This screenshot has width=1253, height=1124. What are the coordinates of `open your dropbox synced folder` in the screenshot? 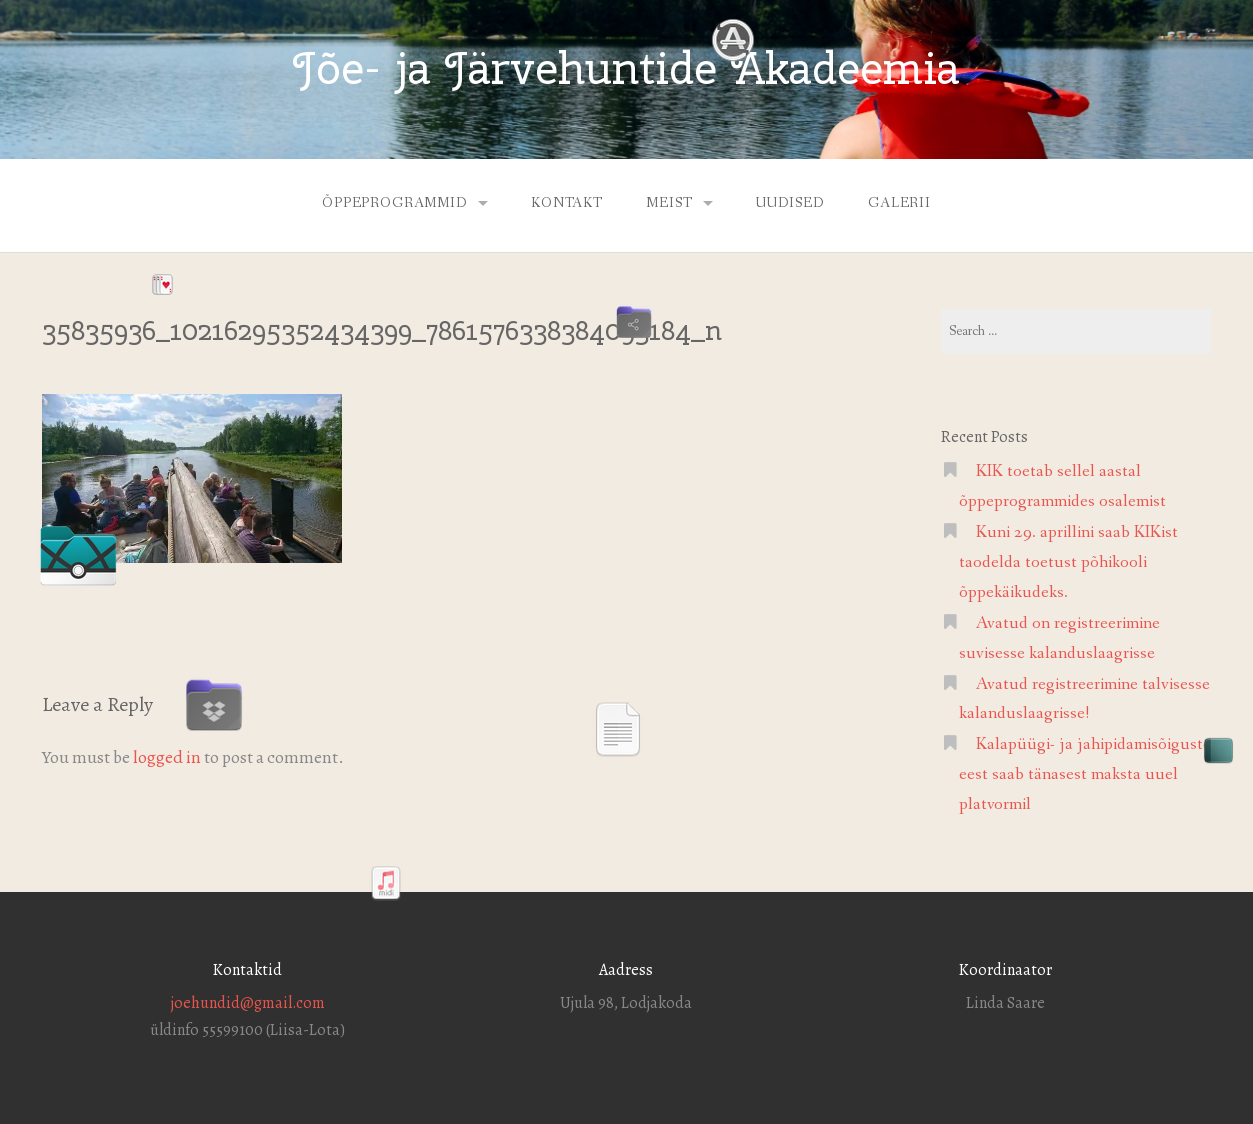 It's located at (214, 705).